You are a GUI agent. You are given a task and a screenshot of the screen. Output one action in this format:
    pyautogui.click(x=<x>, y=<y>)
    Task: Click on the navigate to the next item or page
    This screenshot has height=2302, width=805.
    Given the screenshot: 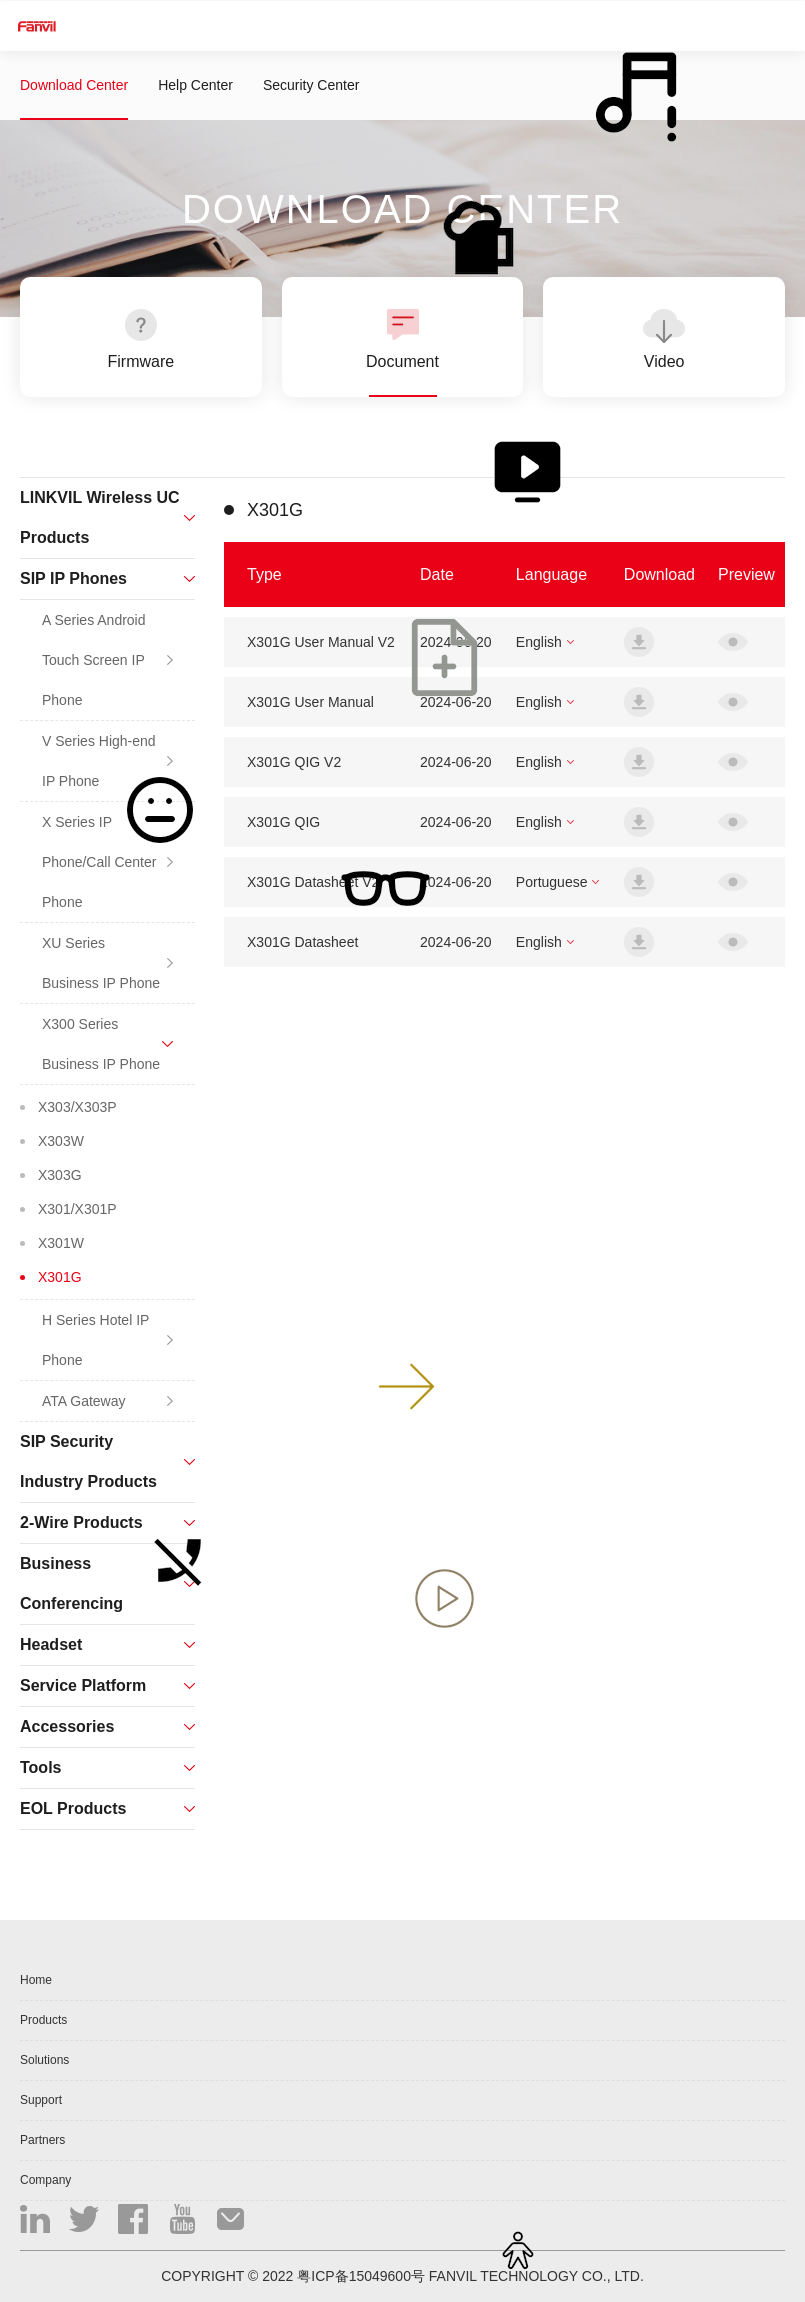 What is the action you would take?
    pyautogui.click(x=406, y=1386)
    